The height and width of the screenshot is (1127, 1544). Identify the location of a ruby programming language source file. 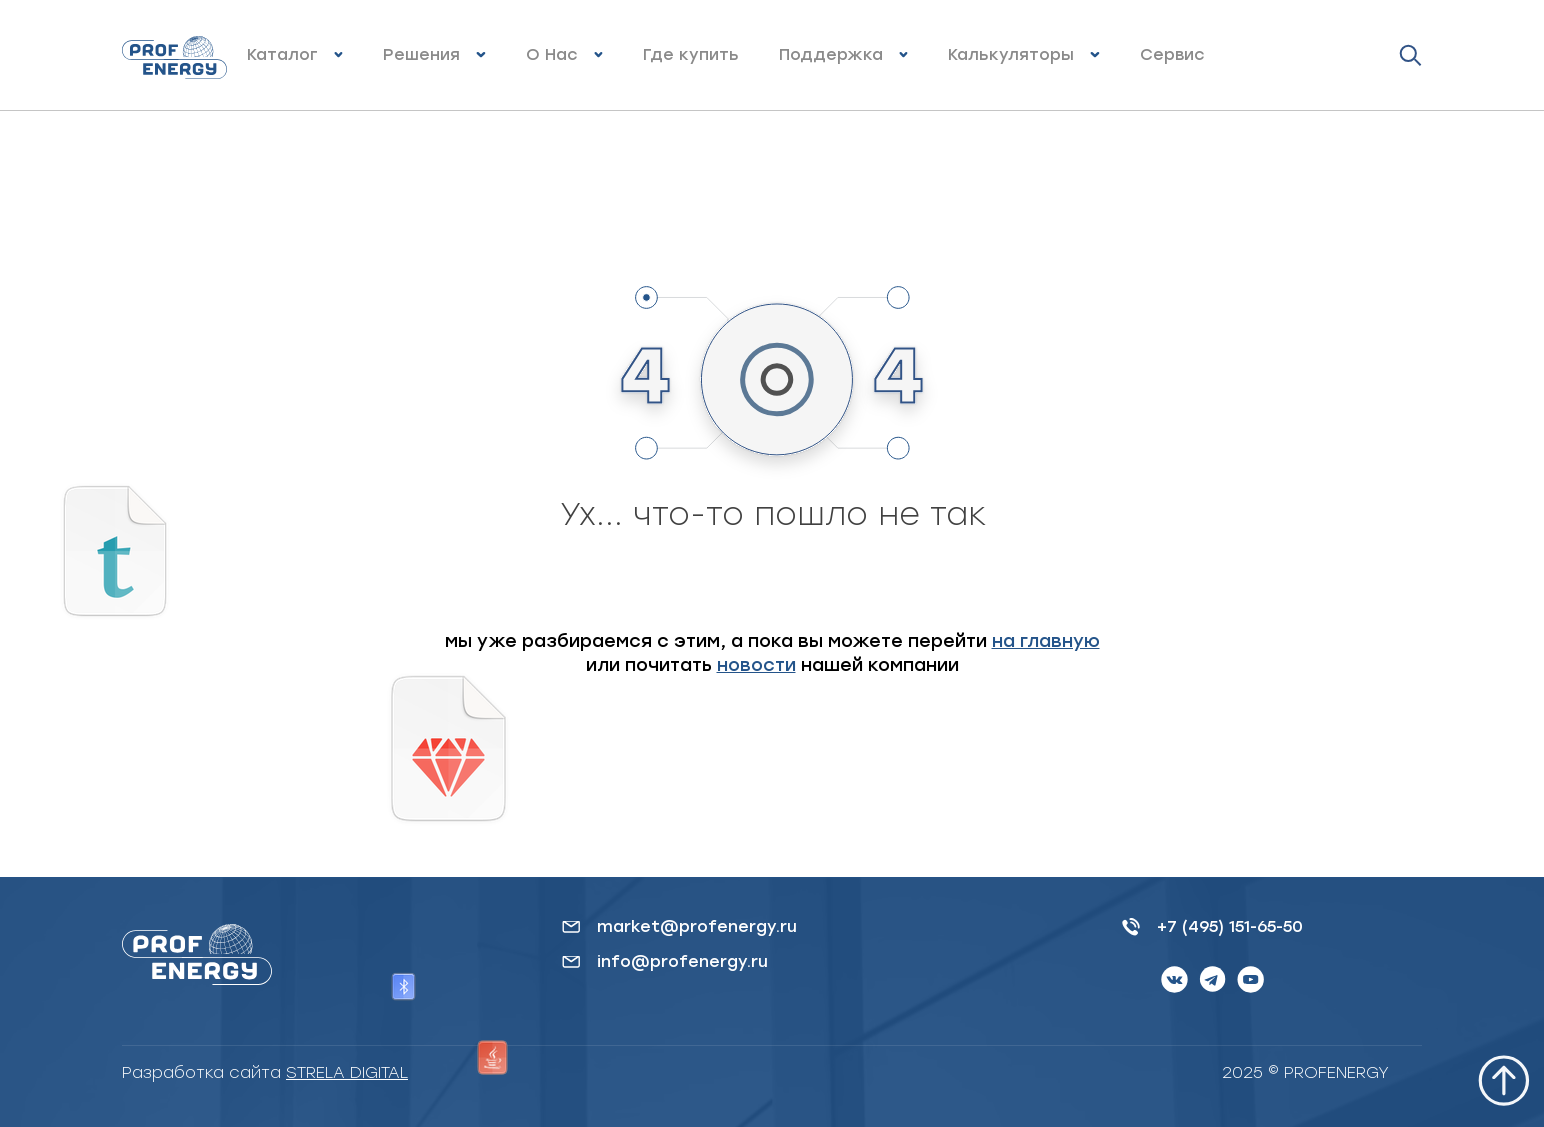
(448, 748).